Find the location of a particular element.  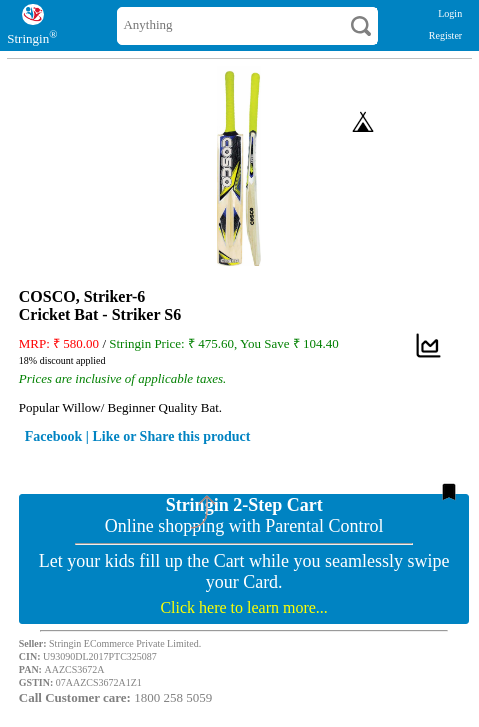

view area chart analytics is located at coordinates (428, 345).